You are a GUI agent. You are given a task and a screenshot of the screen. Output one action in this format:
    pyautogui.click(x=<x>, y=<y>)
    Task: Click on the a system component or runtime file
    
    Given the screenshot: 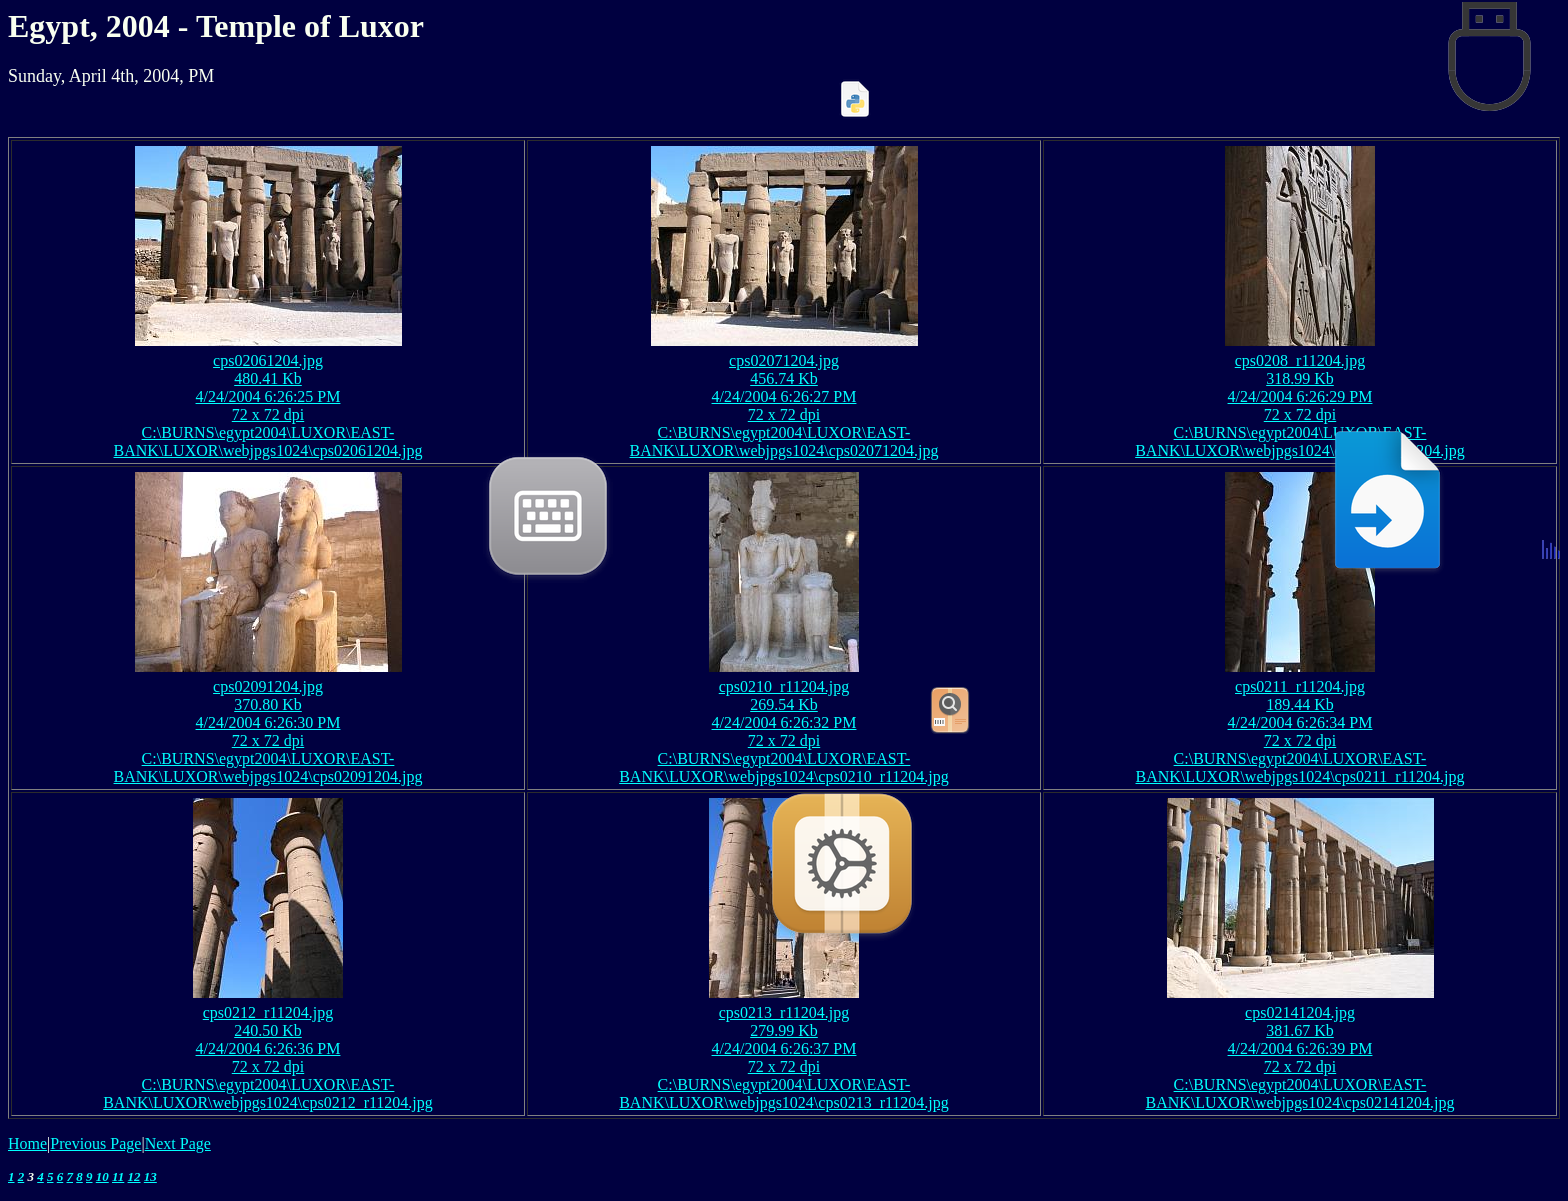 What is the action you would take?
    pyautogui.click(x=842, y=866)
    